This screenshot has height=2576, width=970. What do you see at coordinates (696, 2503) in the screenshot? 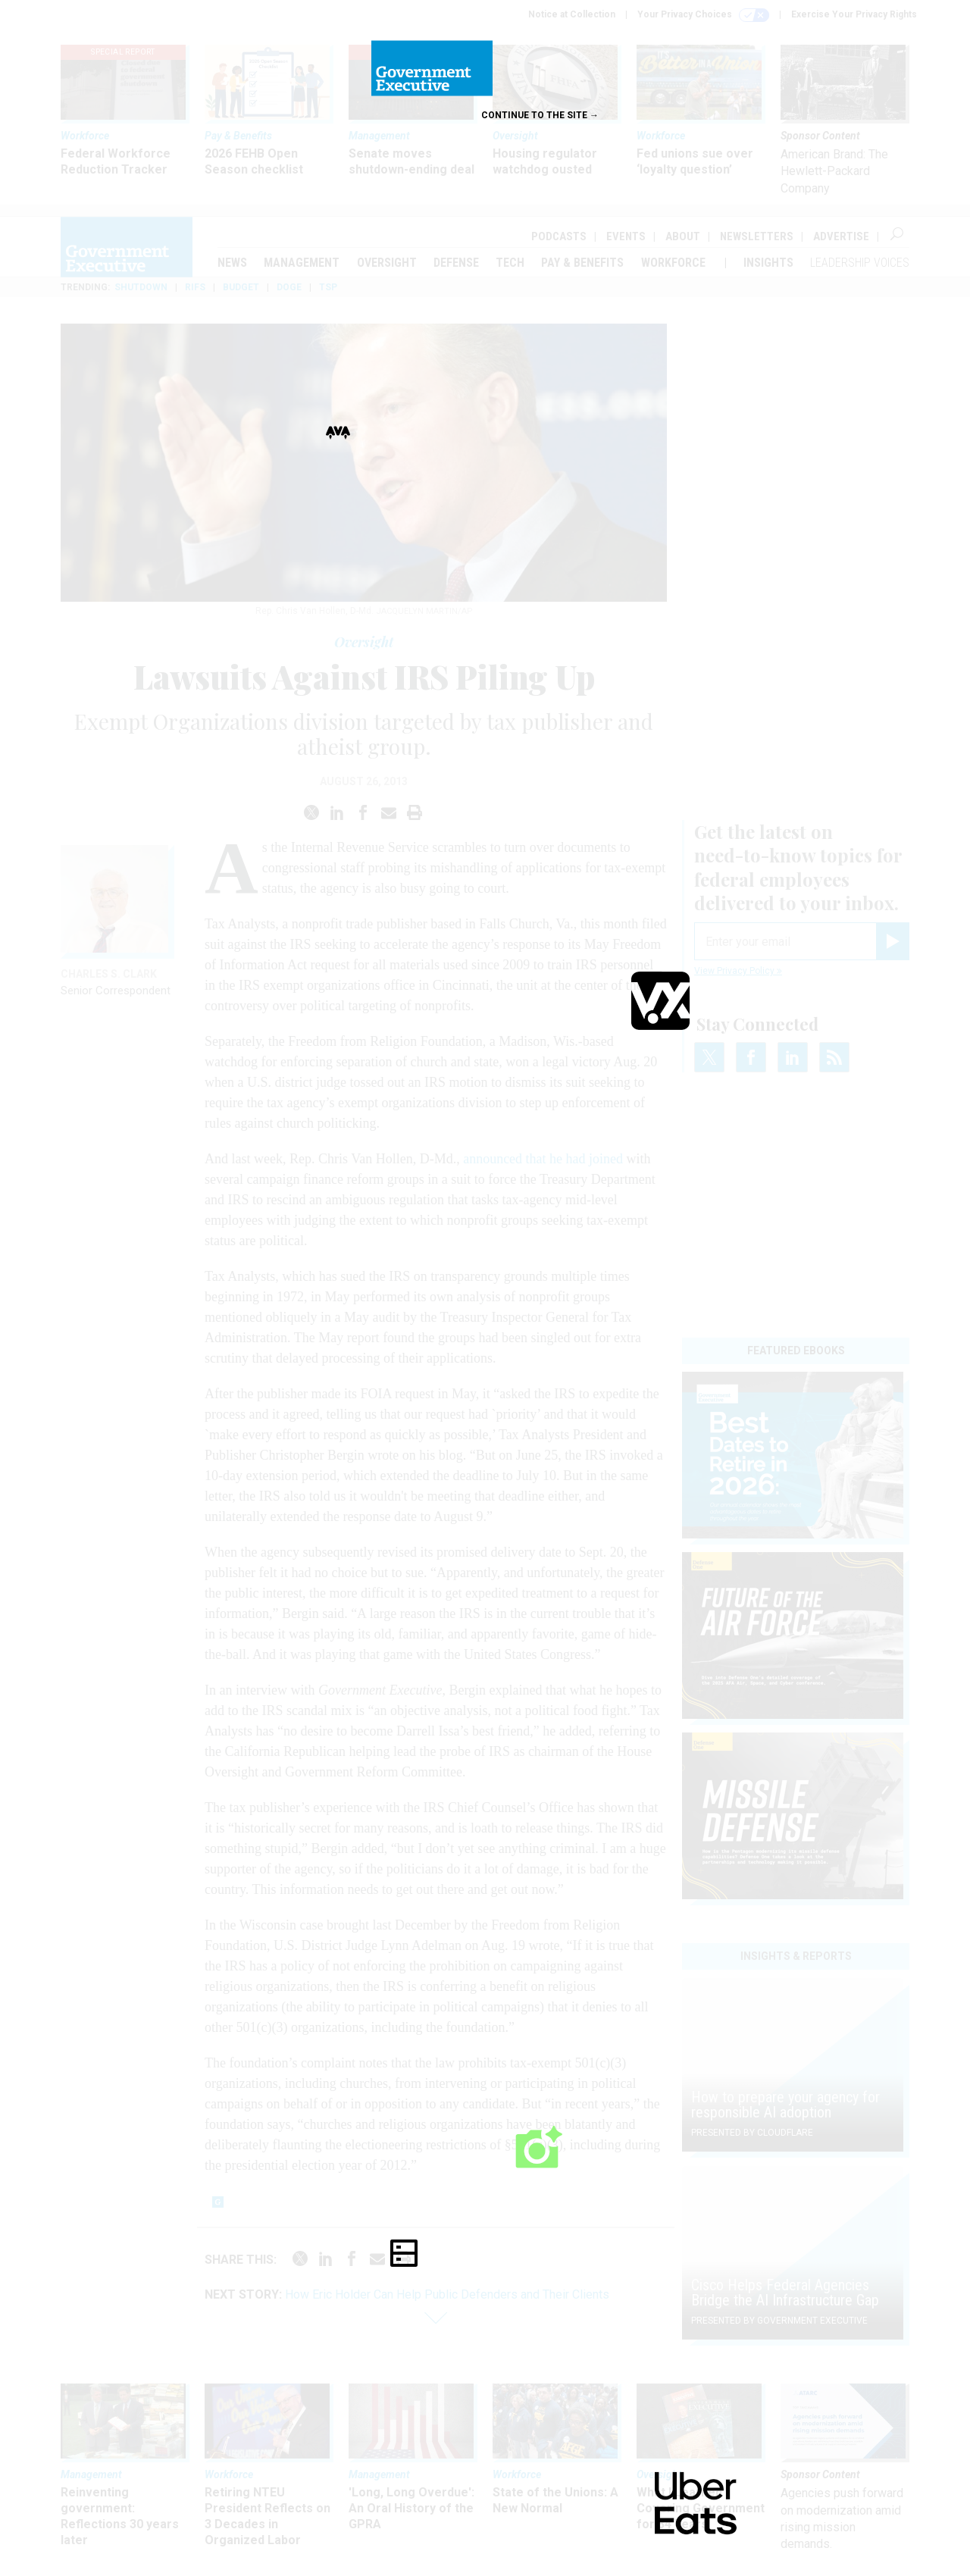
I see `open the Uber Eats app` at bounding box center [696, 2503].